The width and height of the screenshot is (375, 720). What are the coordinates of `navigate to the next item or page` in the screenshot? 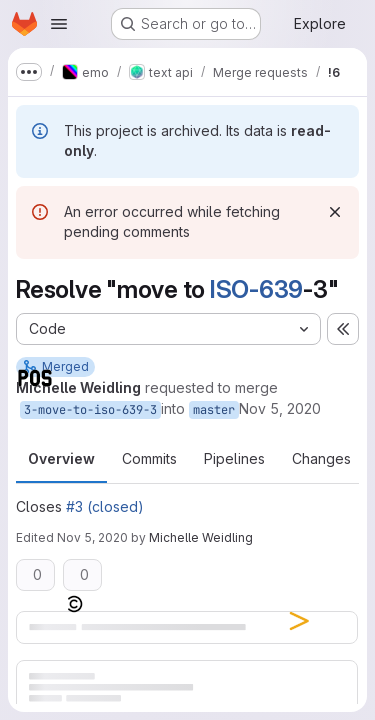 It's located at (298, 621).